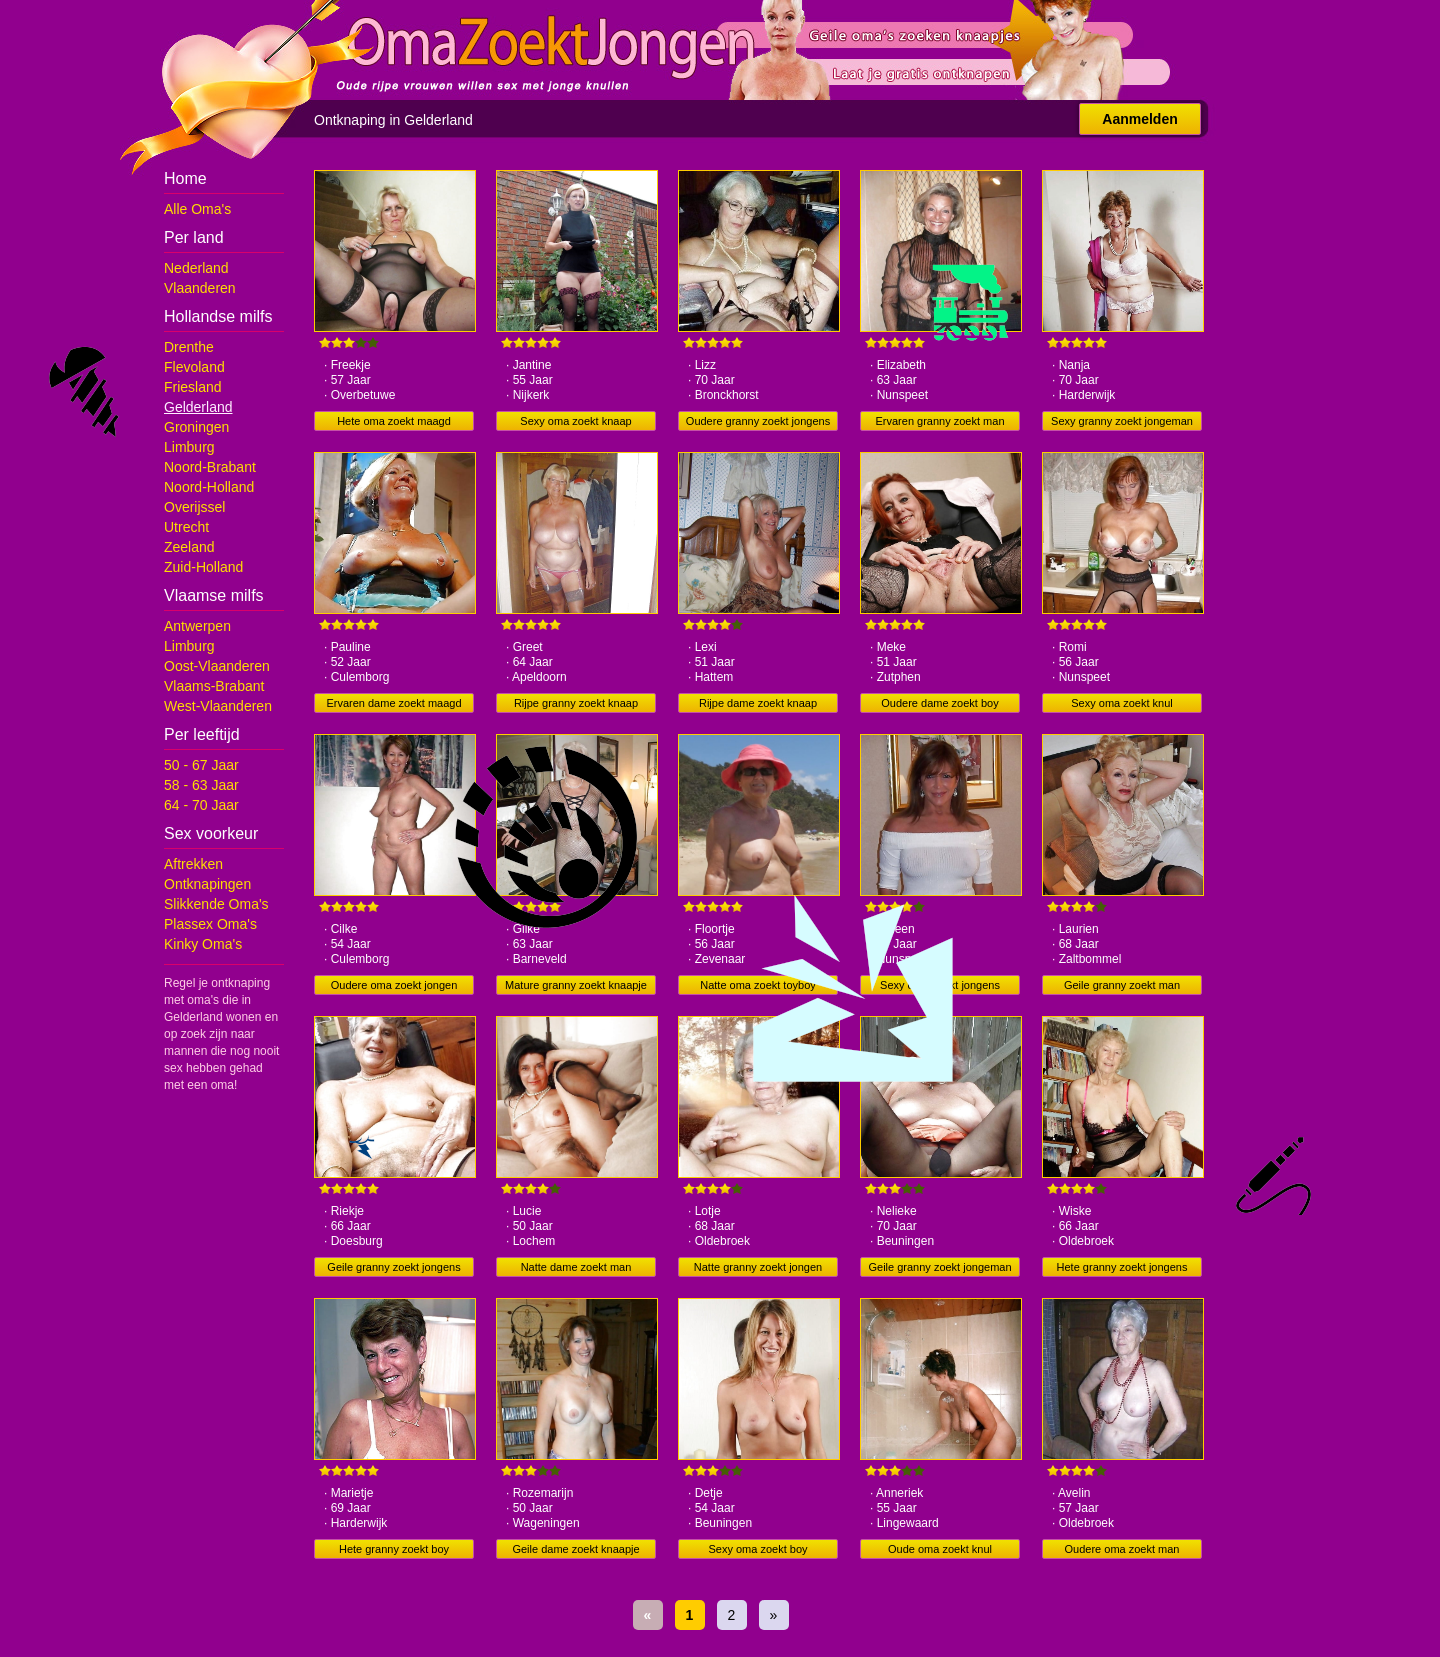 This screenshot has height=1657, width=1440. What do you see at coordinates (362, 1147) in the screenshot?
I see `indicates thunderstorm or severe weather alert` at bounding box center [362, 1147].